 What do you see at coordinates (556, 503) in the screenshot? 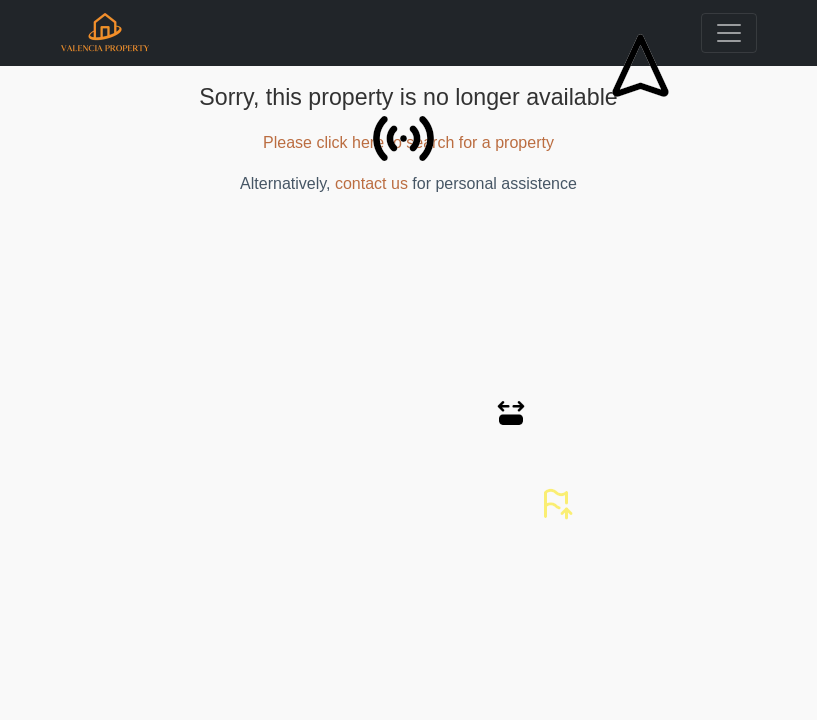
I see `upload or submit a flag report` at bounding box center [556, 503].